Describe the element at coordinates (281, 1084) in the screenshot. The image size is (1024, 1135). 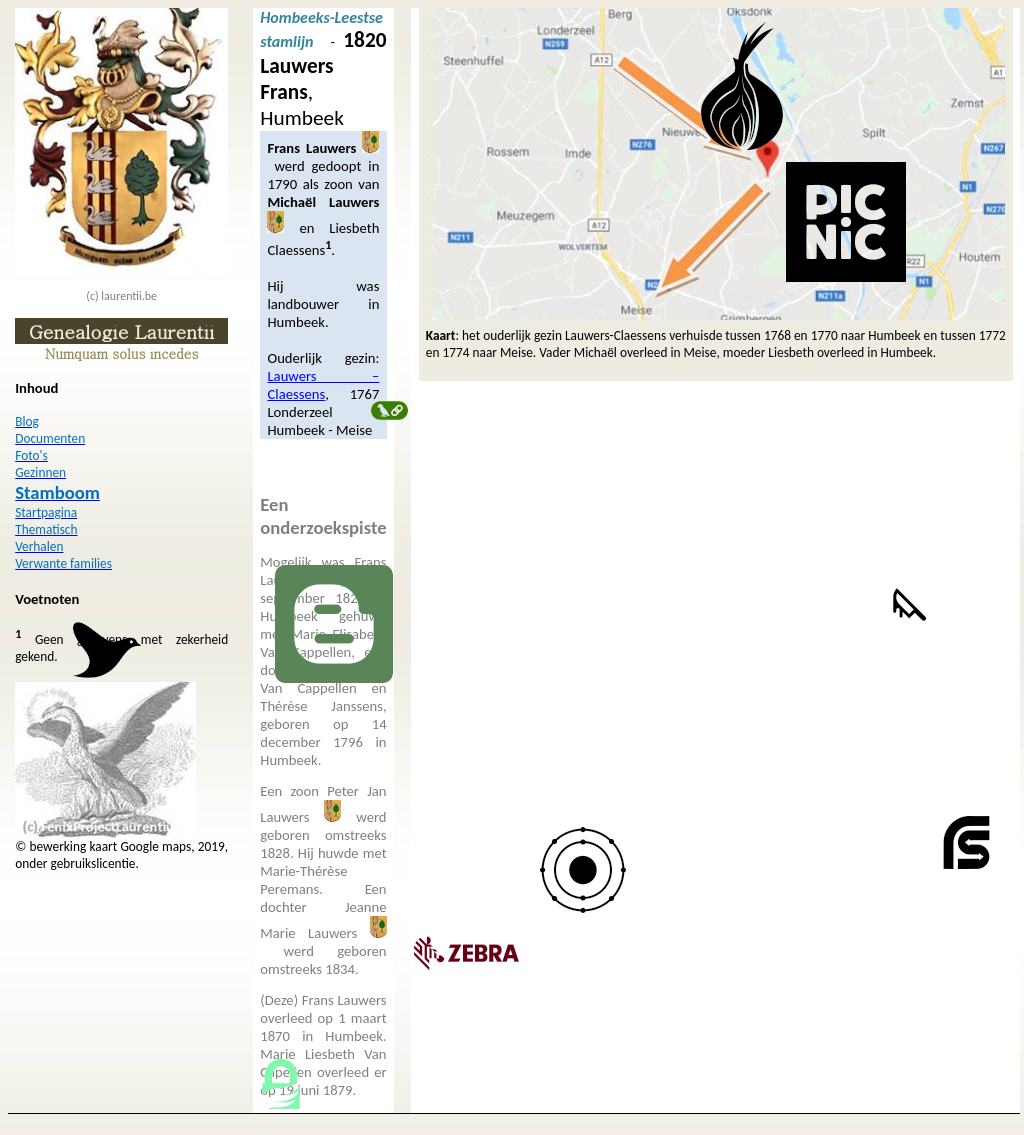
I see `gnu privacy guard (gpg) encryption software logo` at that location.